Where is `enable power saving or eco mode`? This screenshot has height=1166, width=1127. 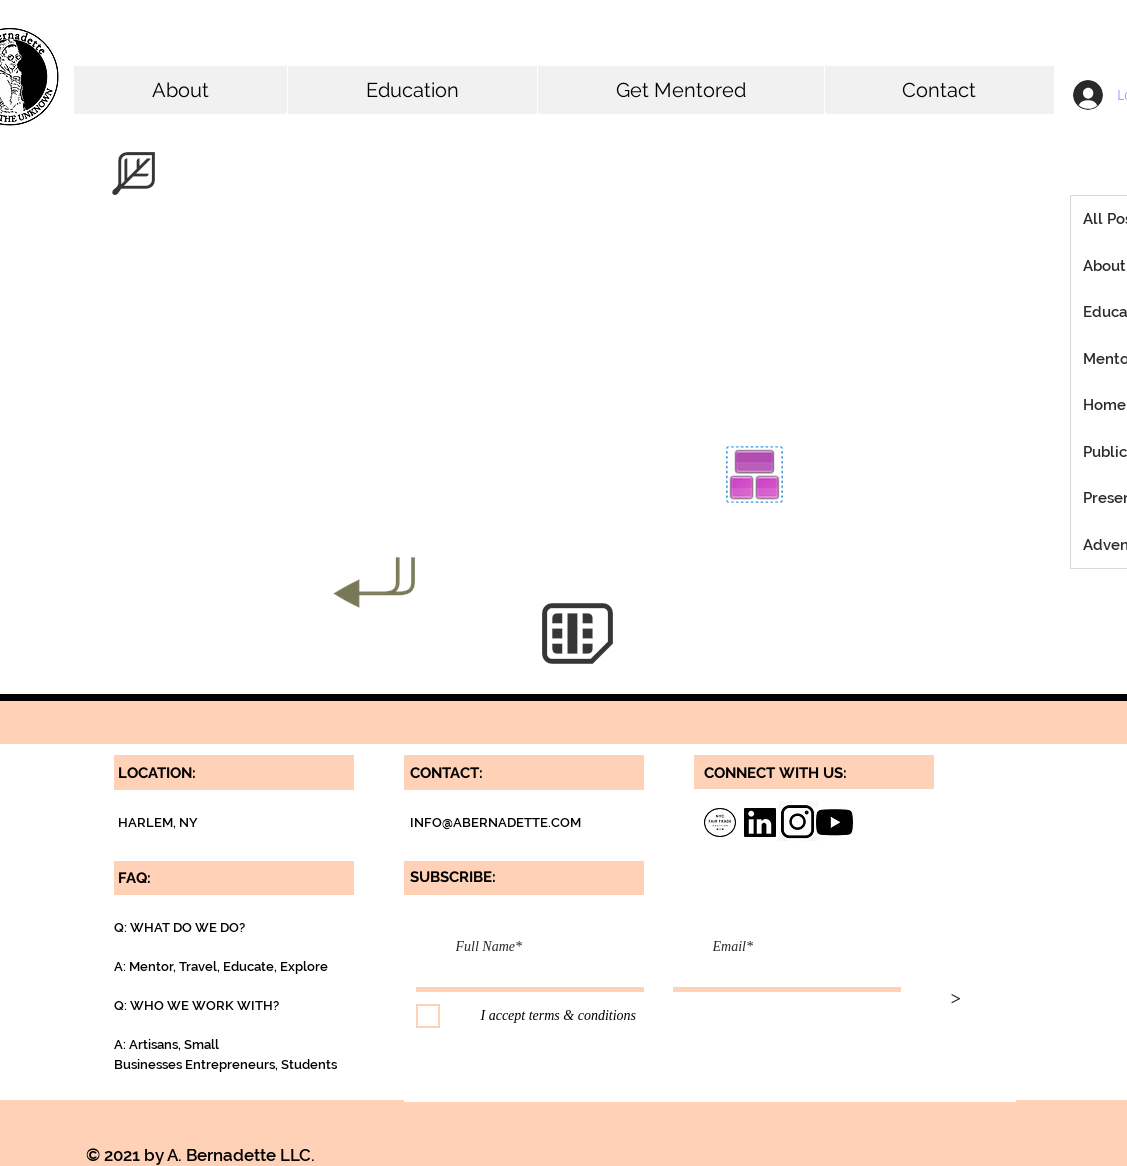
enable power saving or eco mode is located at coordinates (133, 173).